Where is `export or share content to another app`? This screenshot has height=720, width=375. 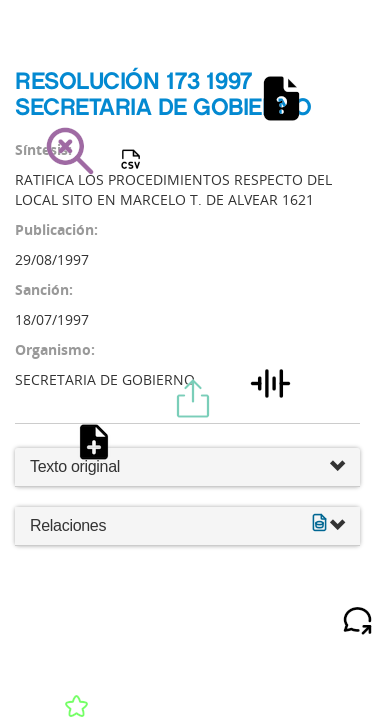 export or share content to another app is located at coordinates (193, 400).